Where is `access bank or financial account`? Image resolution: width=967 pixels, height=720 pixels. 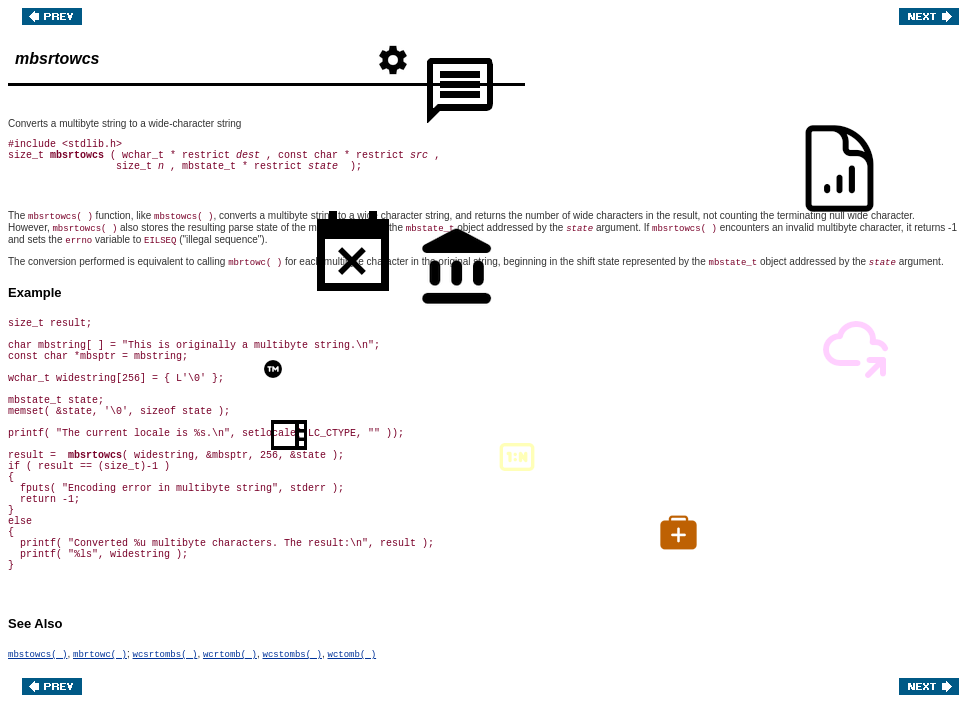 access bank or financial account is located at coordinates (458, 267).